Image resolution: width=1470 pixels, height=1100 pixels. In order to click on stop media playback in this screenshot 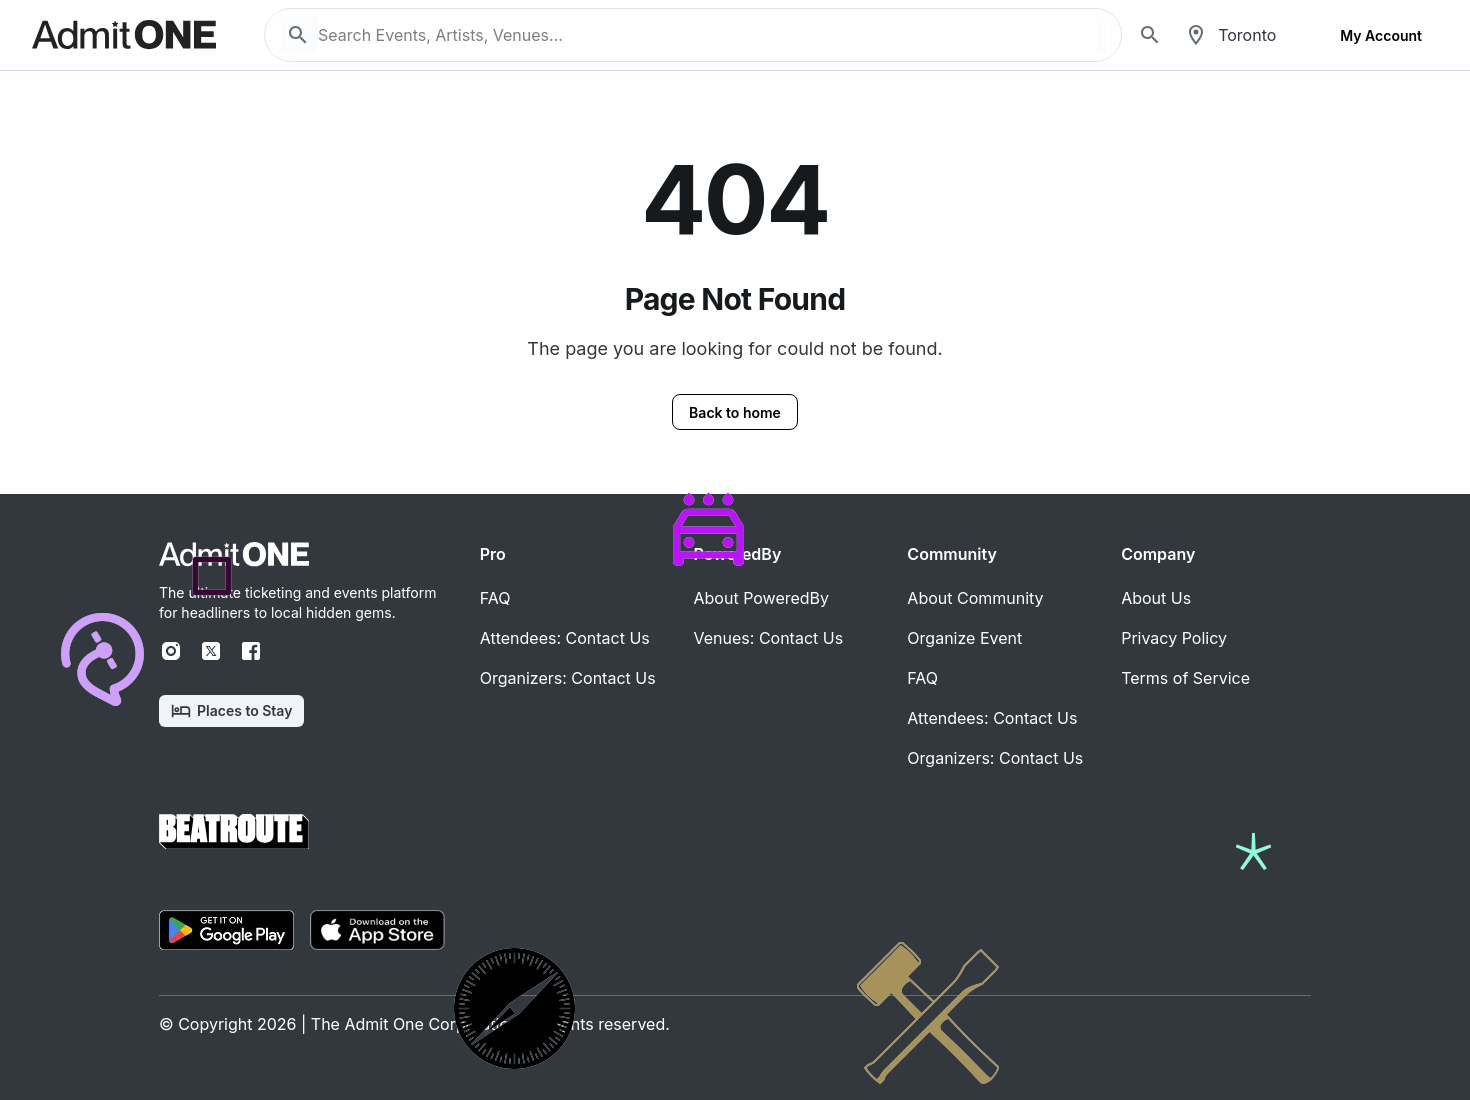, I will do `click(212, 576)`.